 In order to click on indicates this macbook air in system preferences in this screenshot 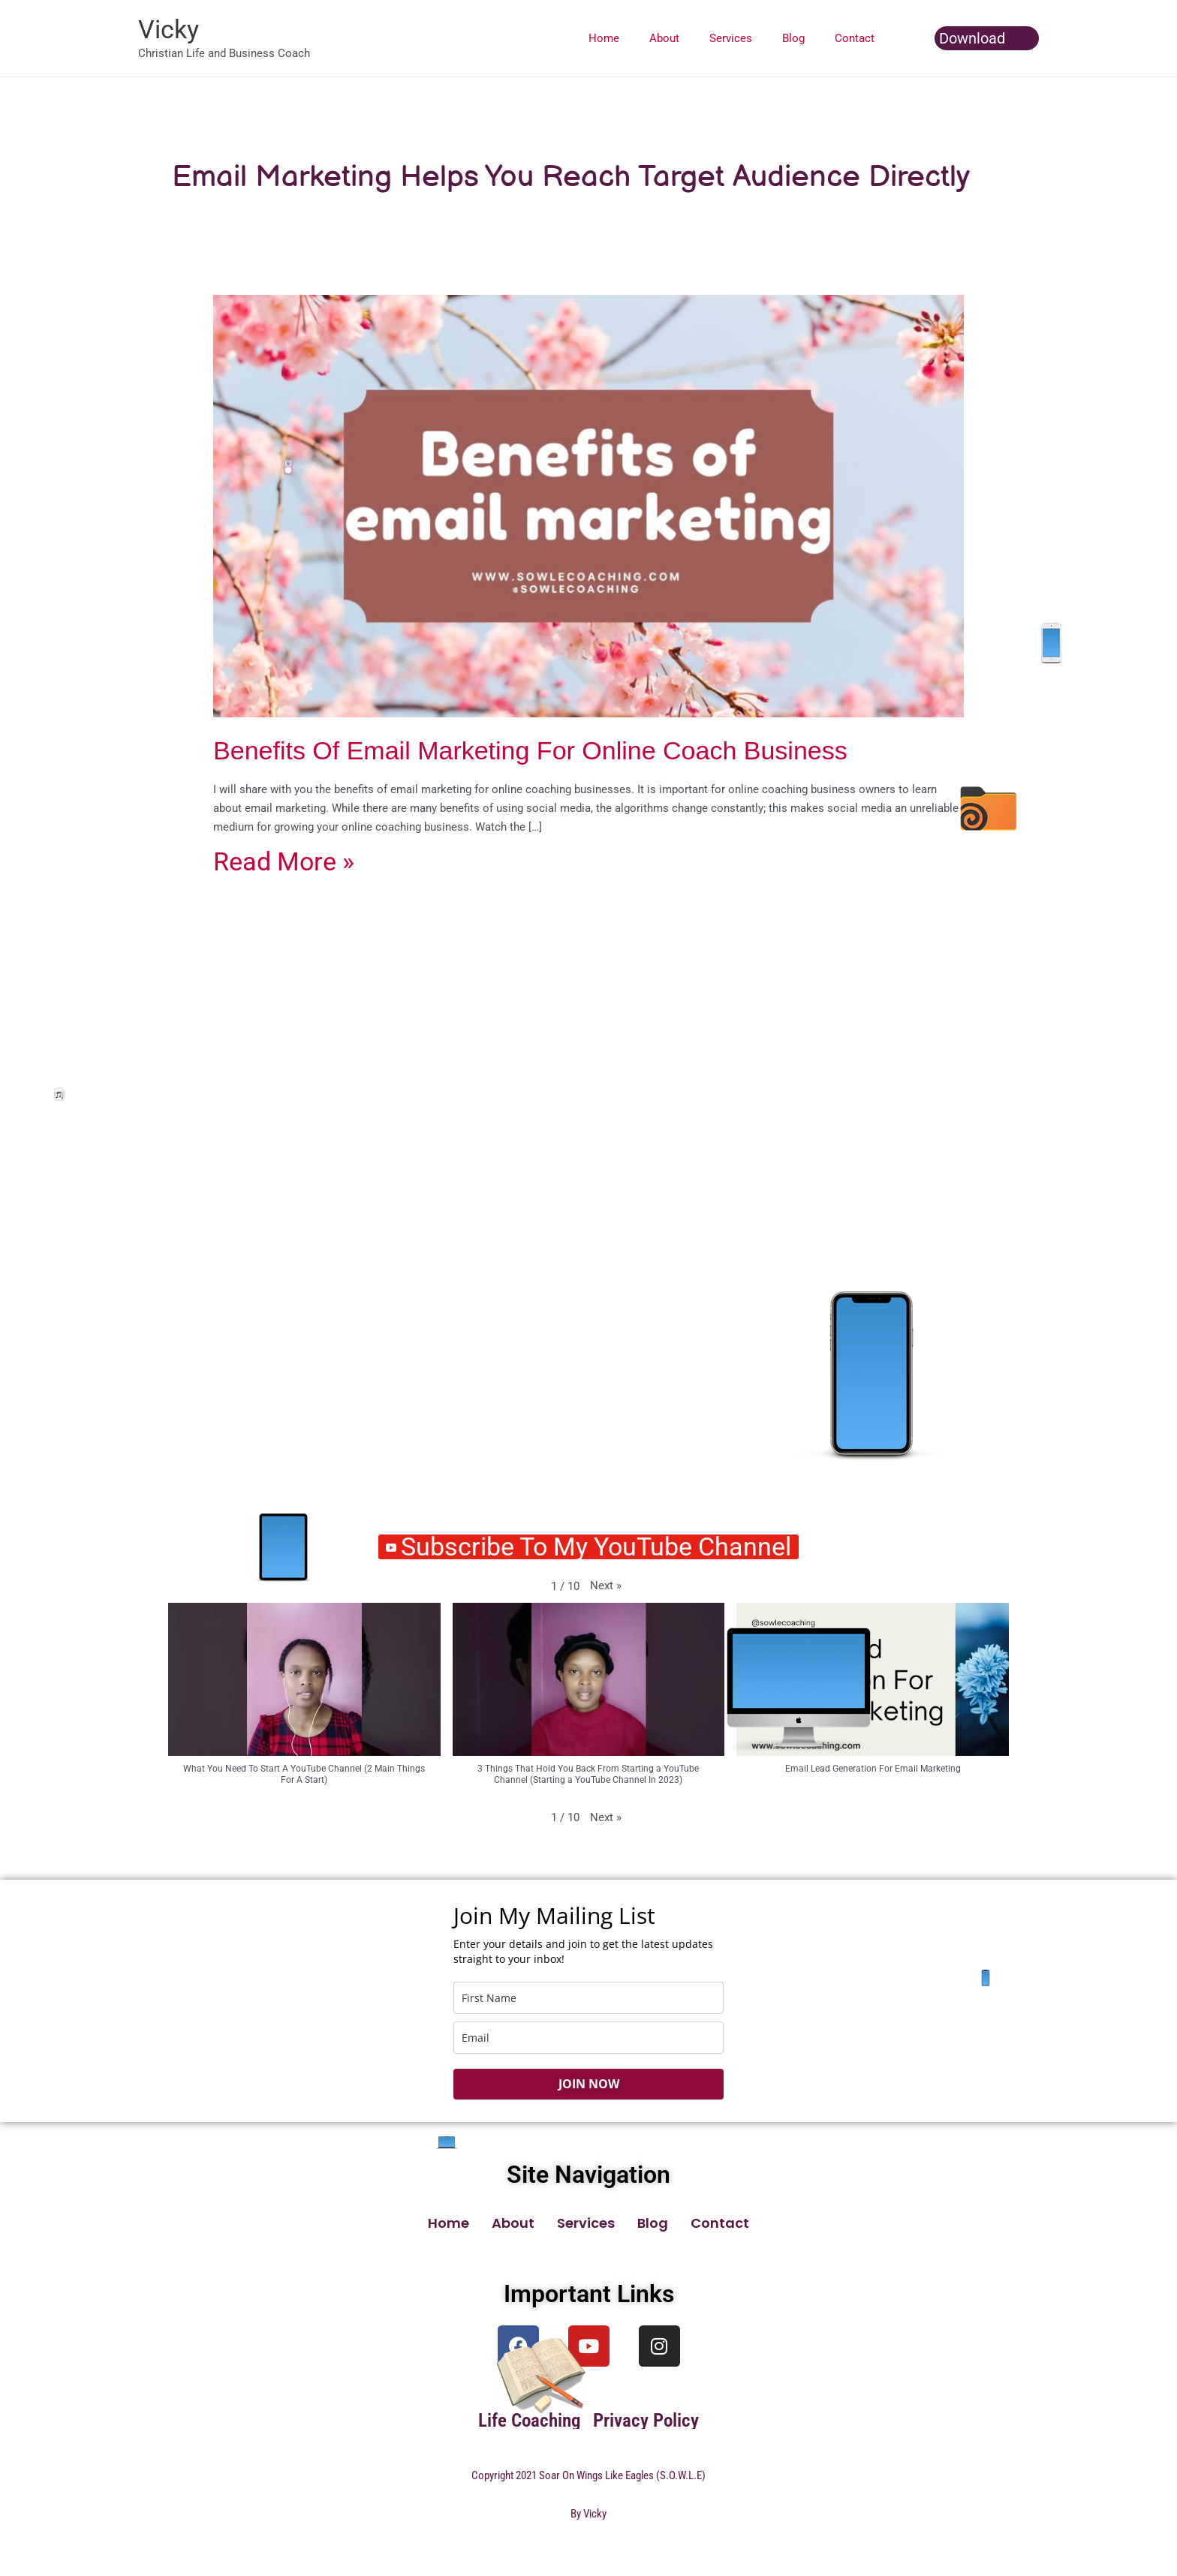, I will do `click(447, 2141)`.